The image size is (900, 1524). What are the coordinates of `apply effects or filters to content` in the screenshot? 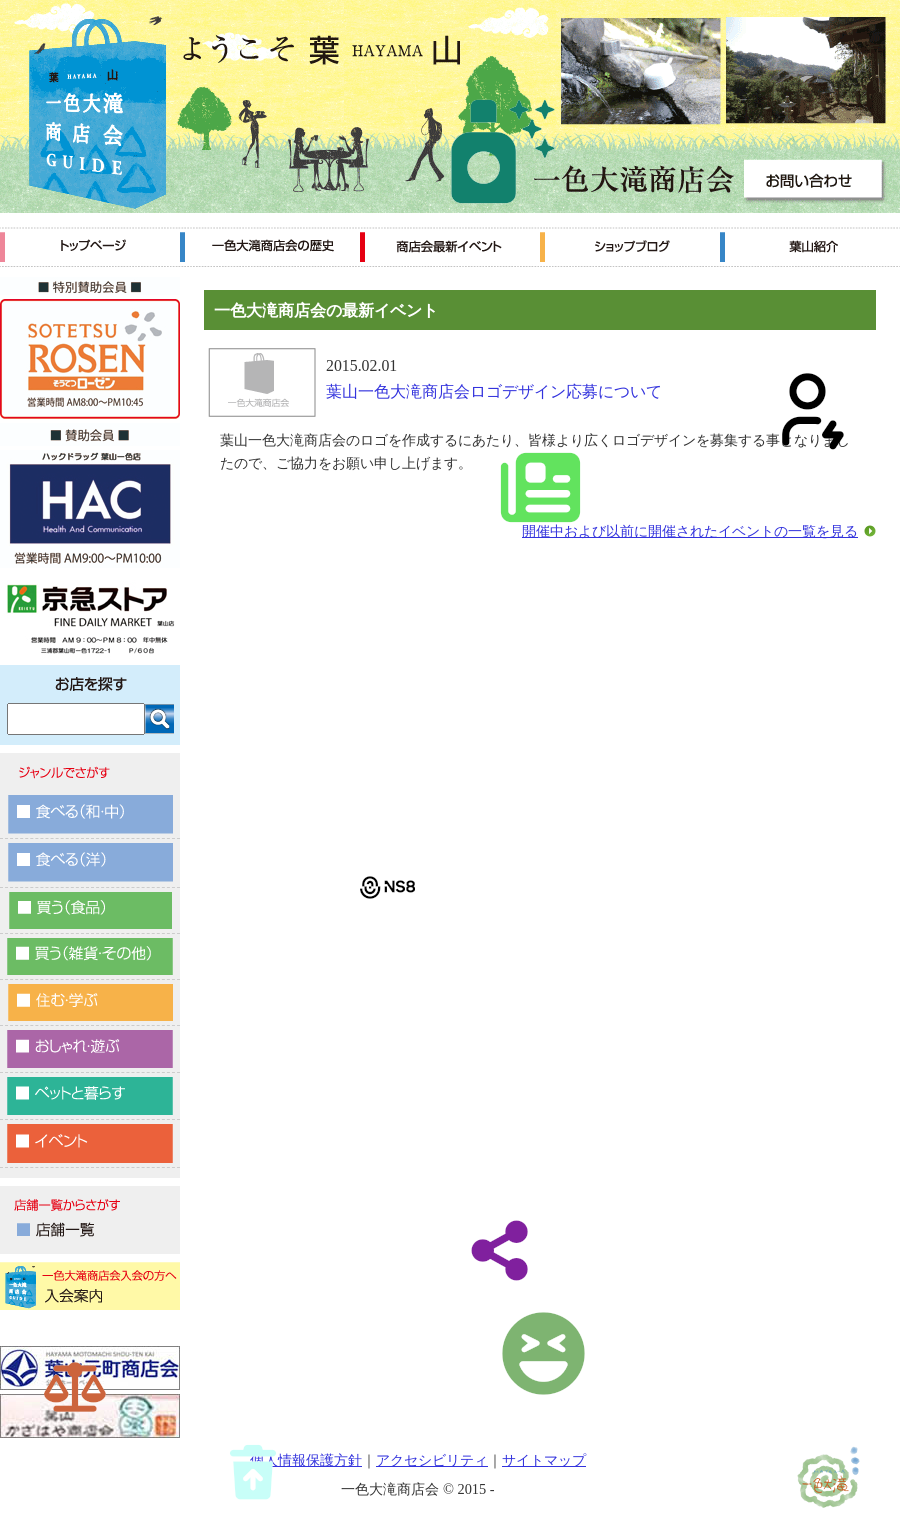 It's located at (496, 151).